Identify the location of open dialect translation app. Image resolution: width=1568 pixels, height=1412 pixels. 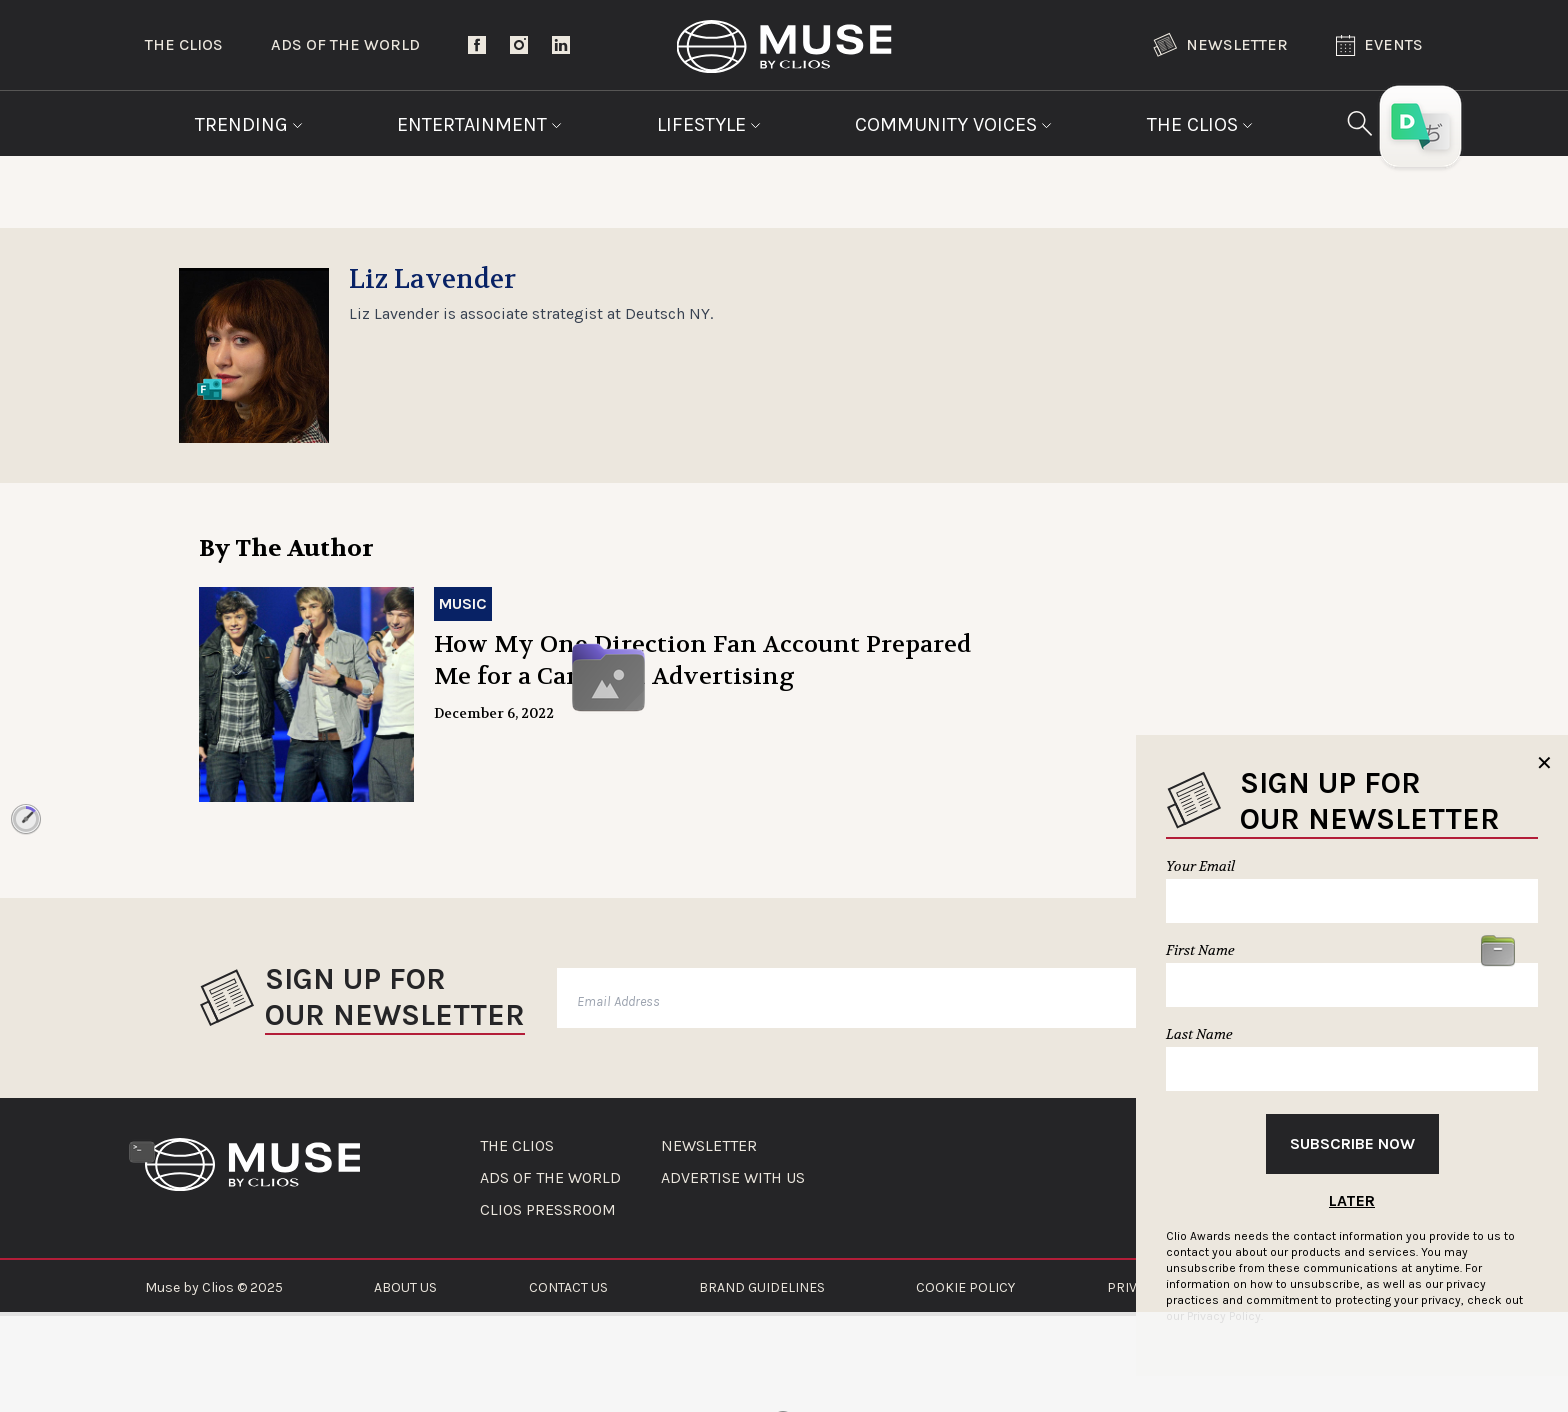
(1420, 126).